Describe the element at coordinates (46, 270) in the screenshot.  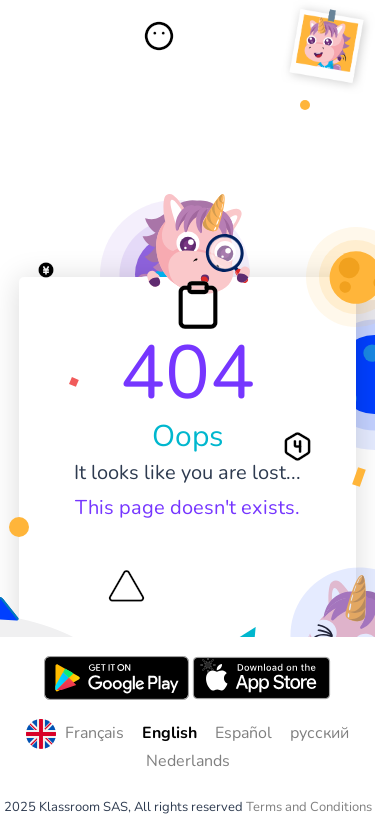
I see `view balance in japanese yen` at that location.